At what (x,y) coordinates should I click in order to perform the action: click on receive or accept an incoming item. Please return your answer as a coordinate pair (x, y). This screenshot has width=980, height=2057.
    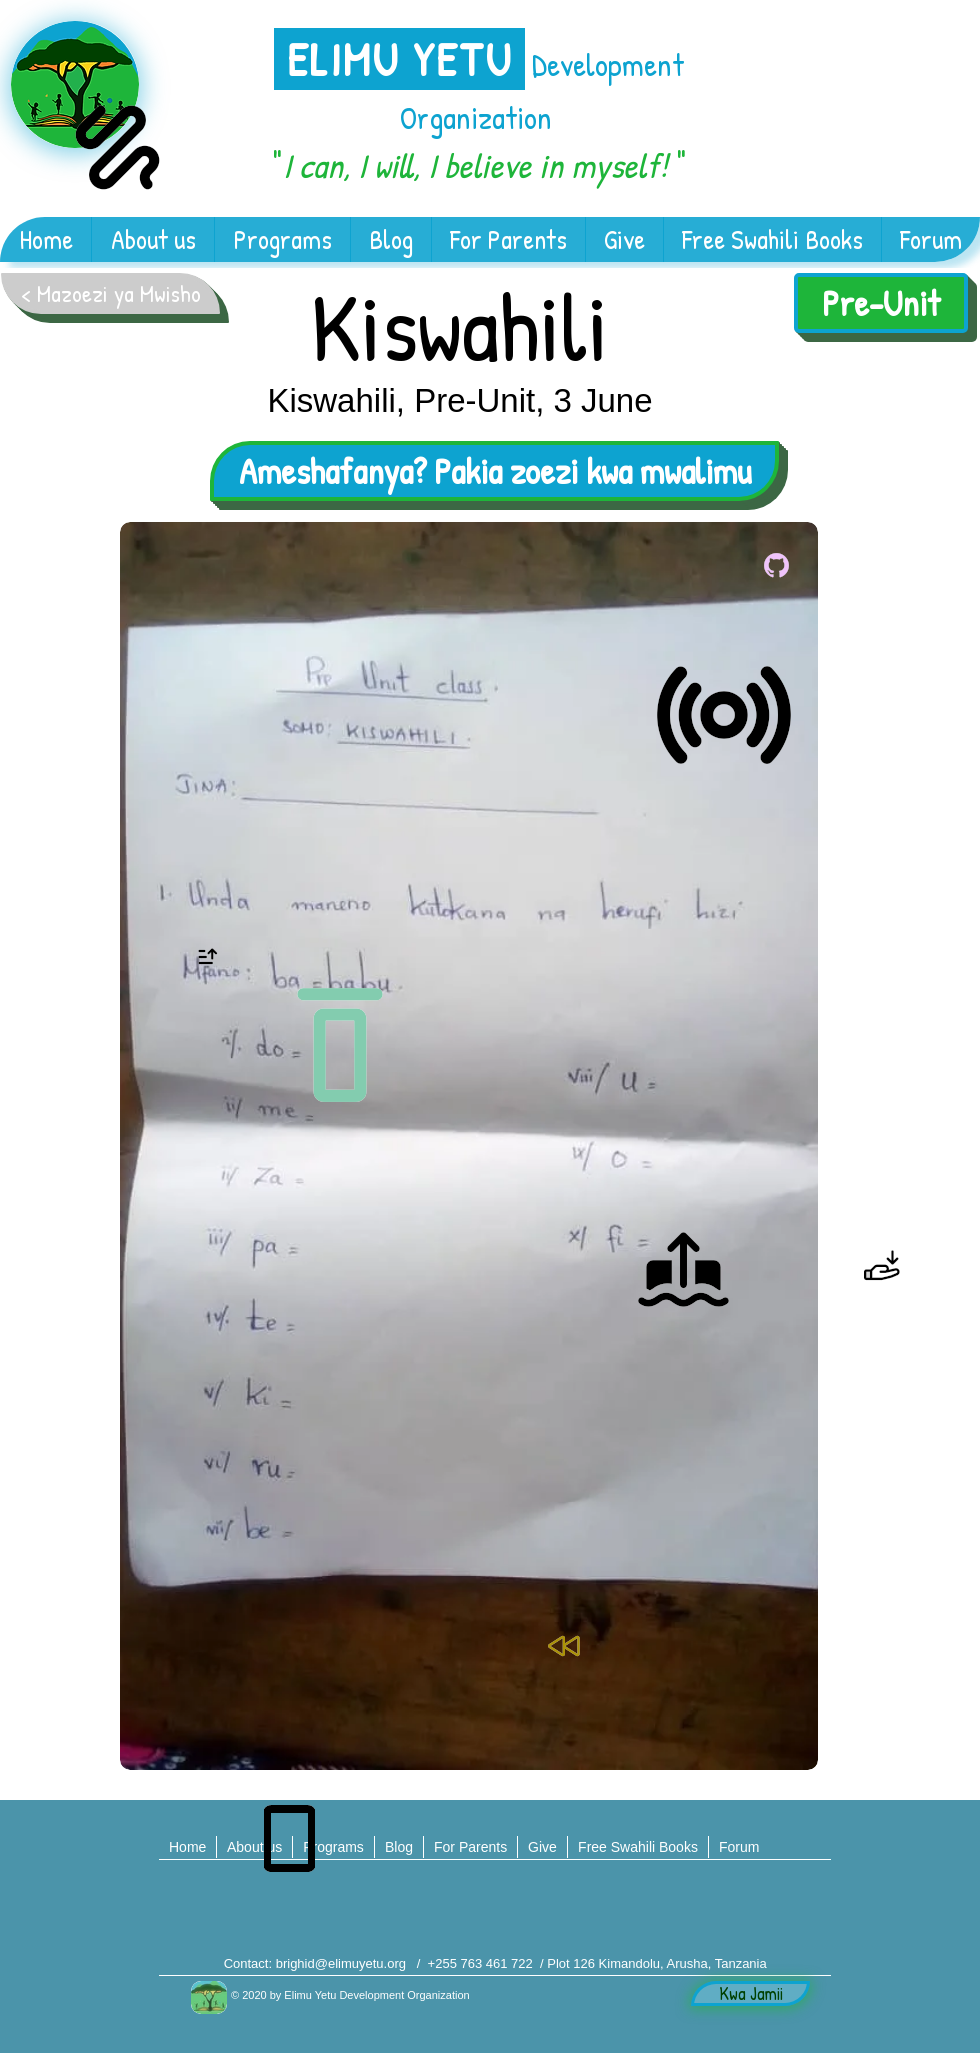
    Looking at the image, I should click on (883, 1267).